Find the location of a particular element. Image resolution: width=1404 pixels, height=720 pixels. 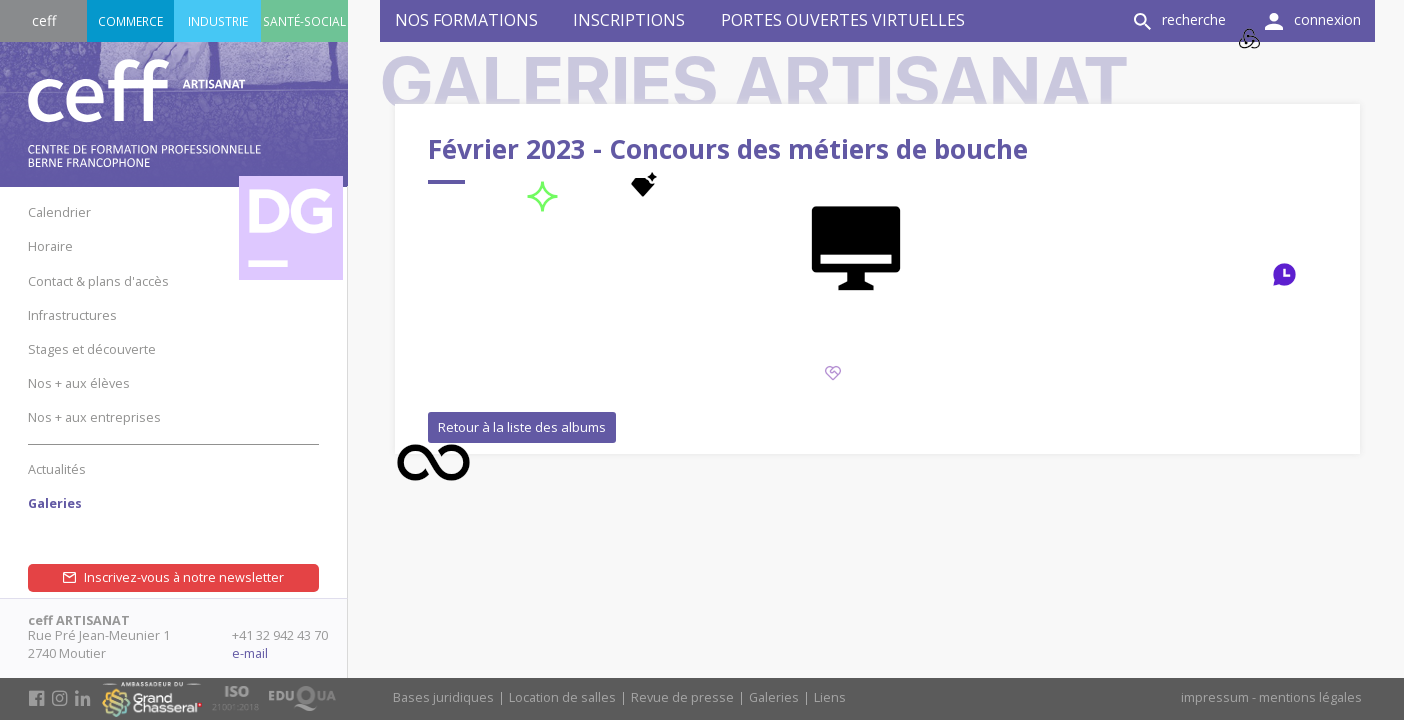

open datagrip database IDE is located at coordinates (291, 228).